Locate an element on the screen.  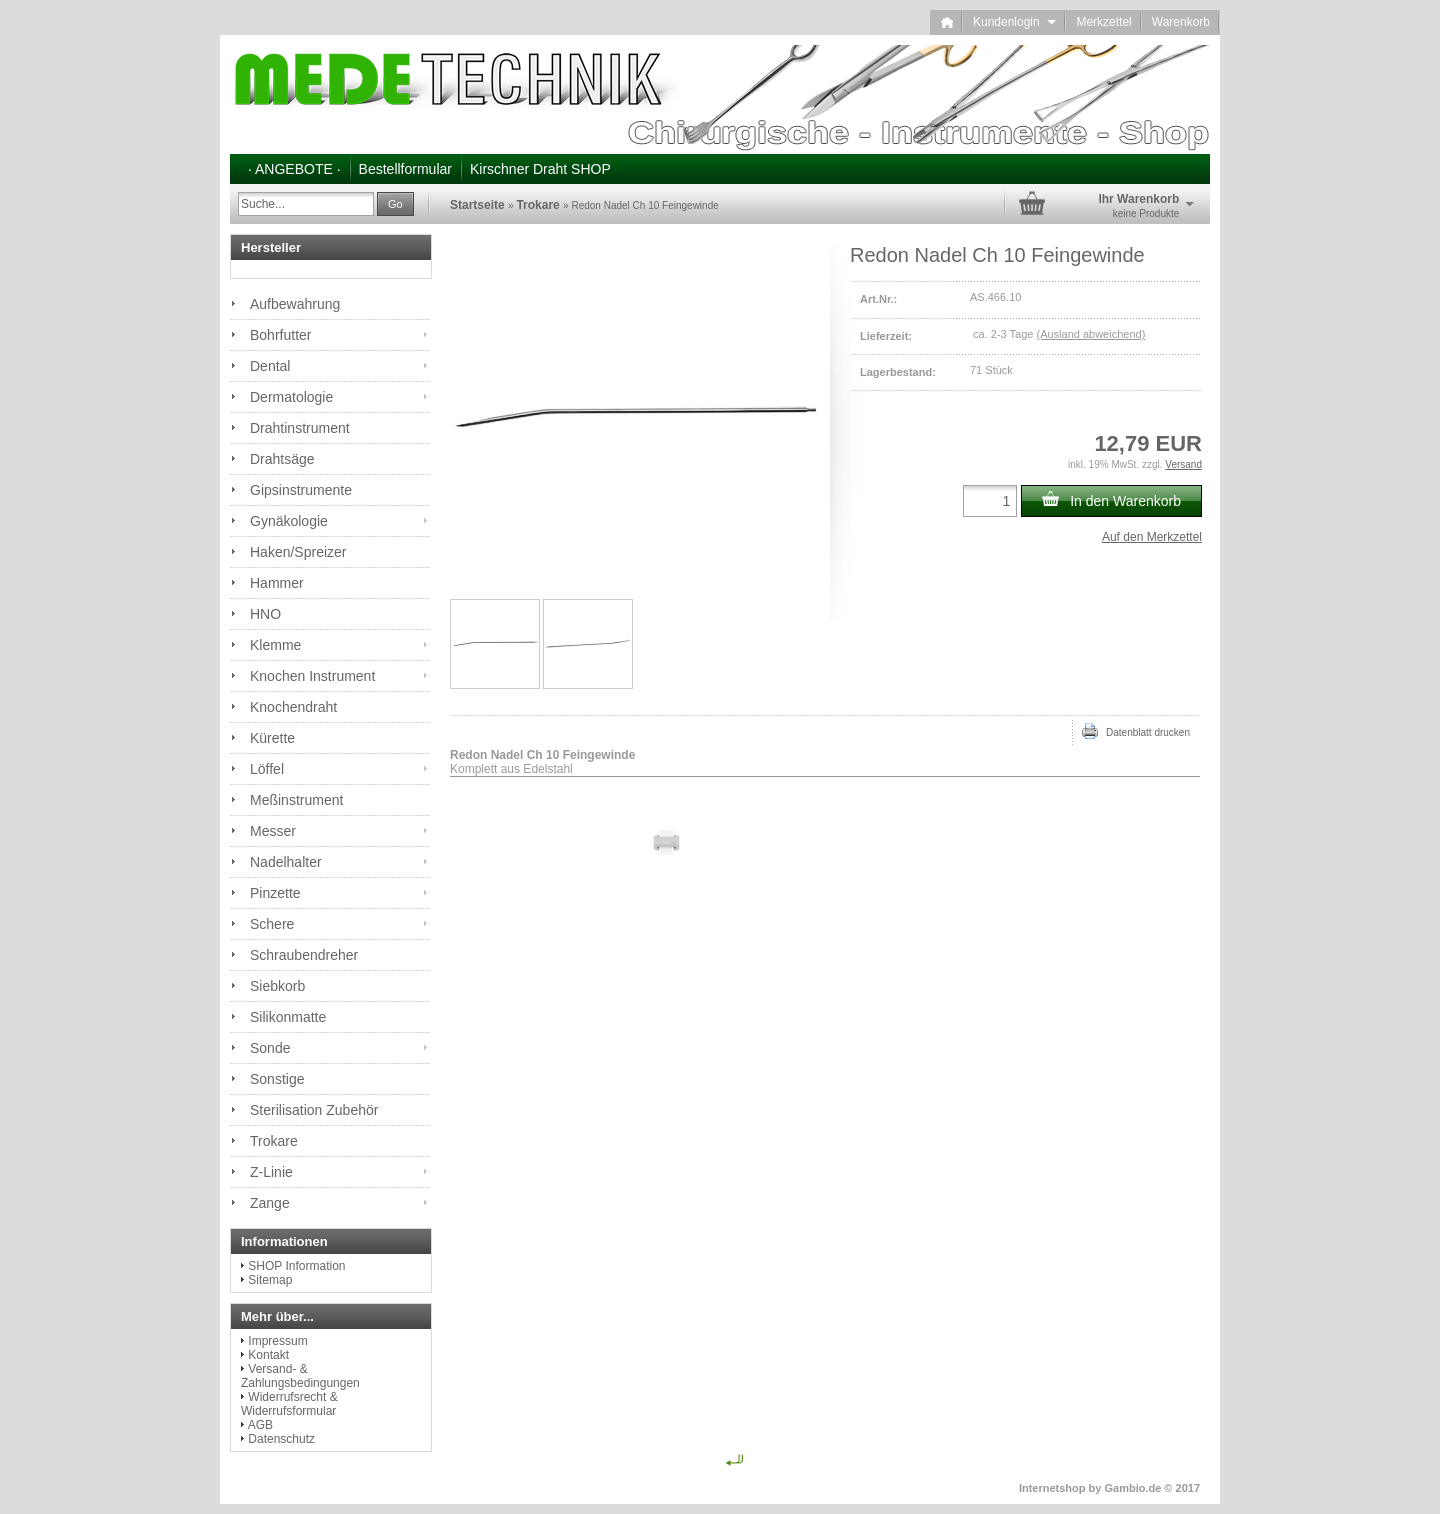
print current document or page is located at coordinates (666, 842).